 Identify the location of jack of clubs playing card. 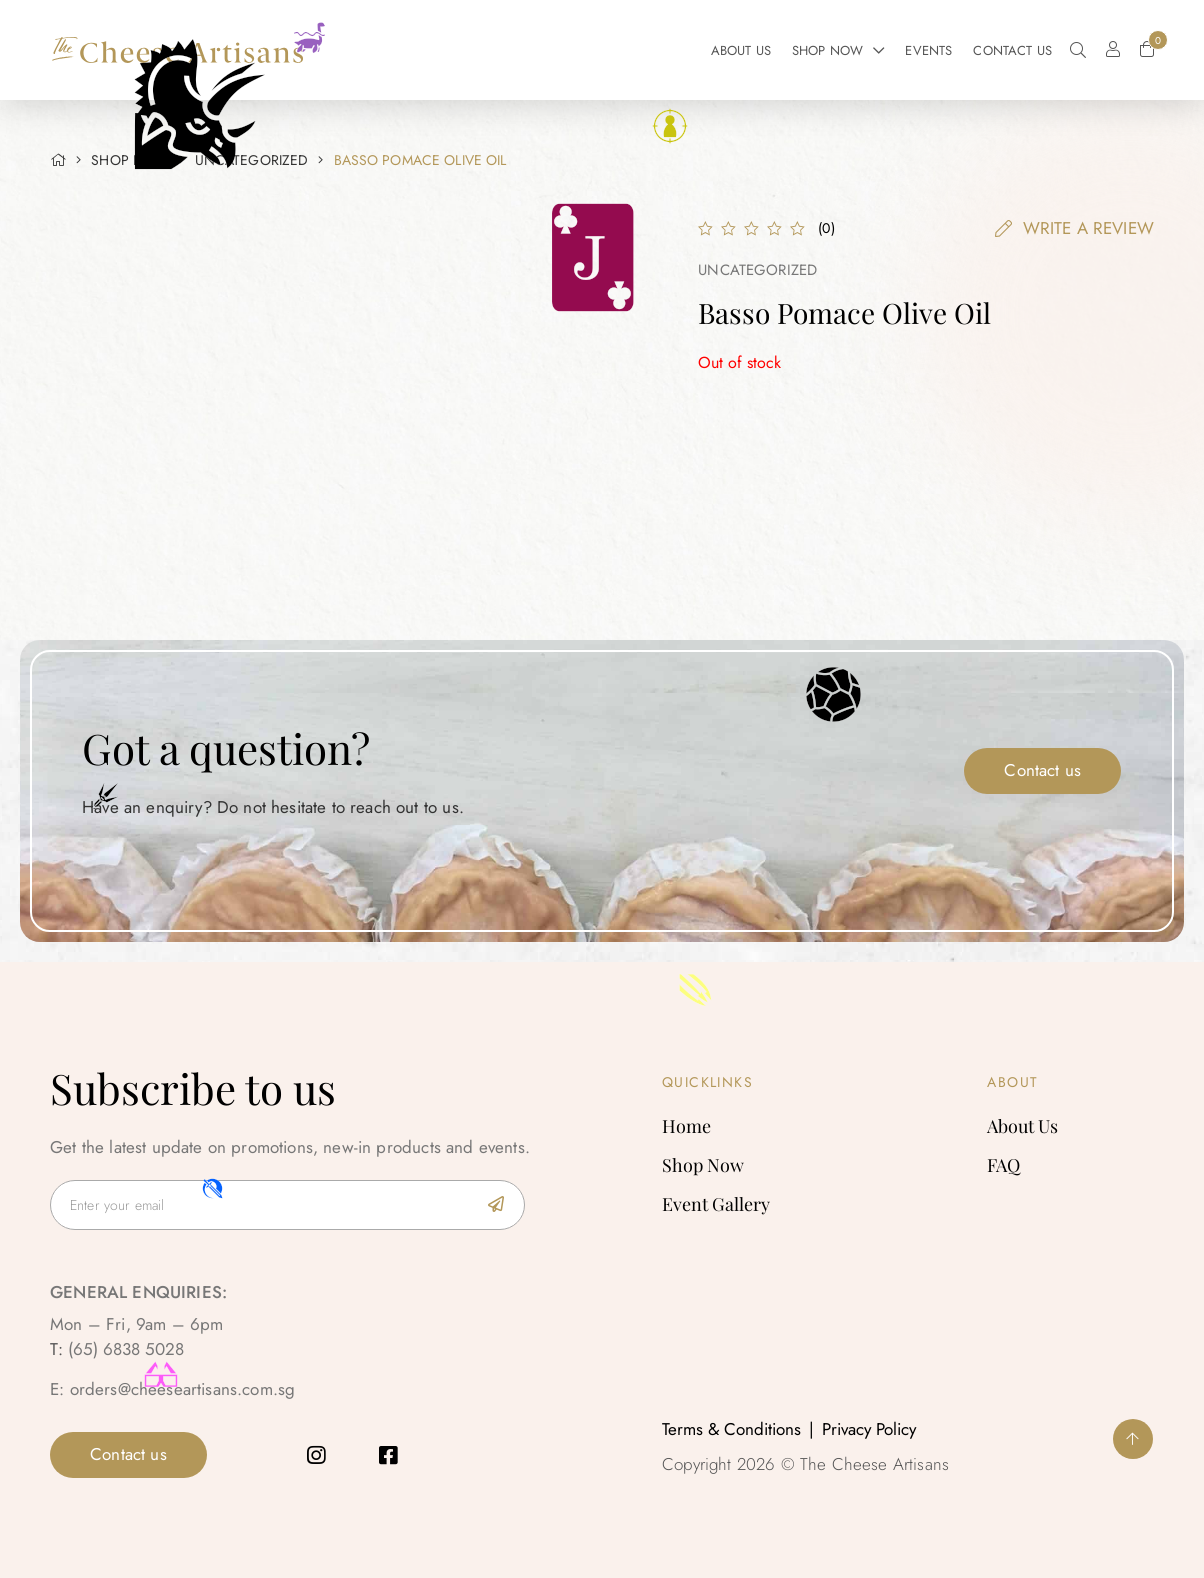
(592, 257).